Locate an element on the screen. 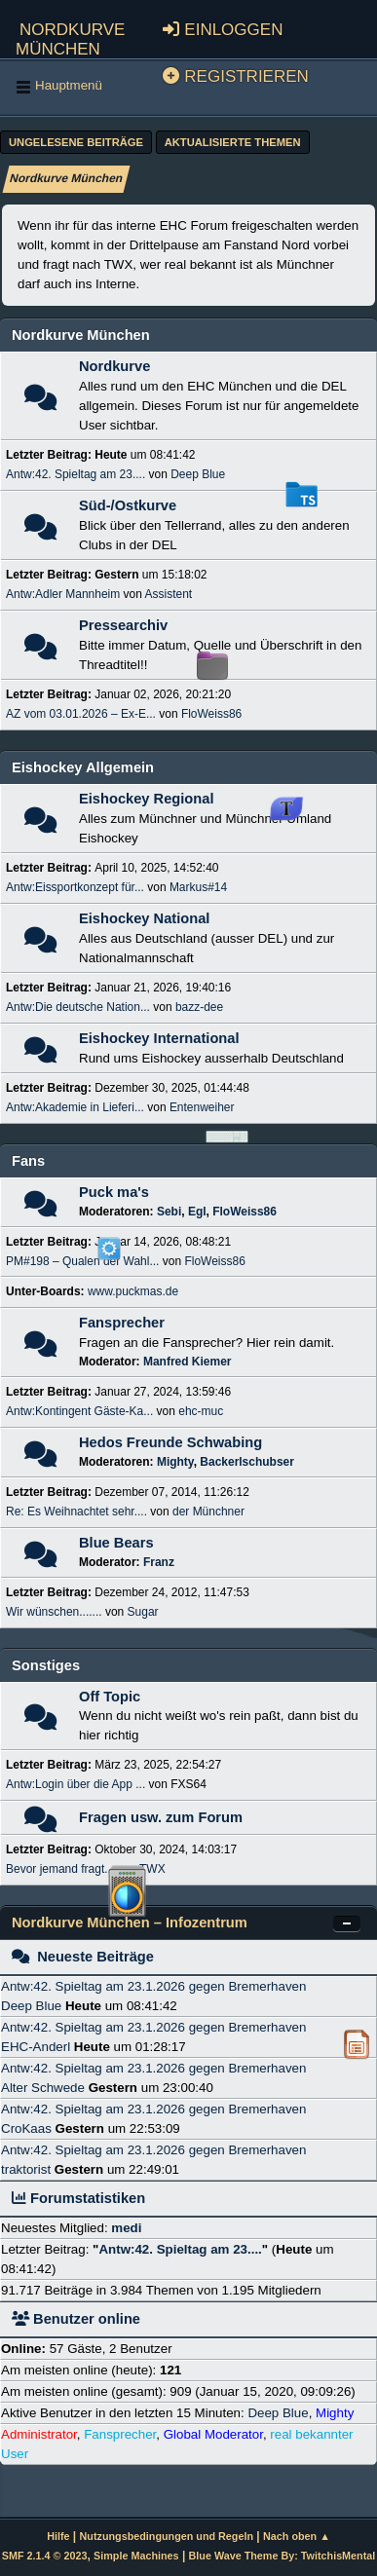  windows installer package file is located at coordinates (109, 1249).